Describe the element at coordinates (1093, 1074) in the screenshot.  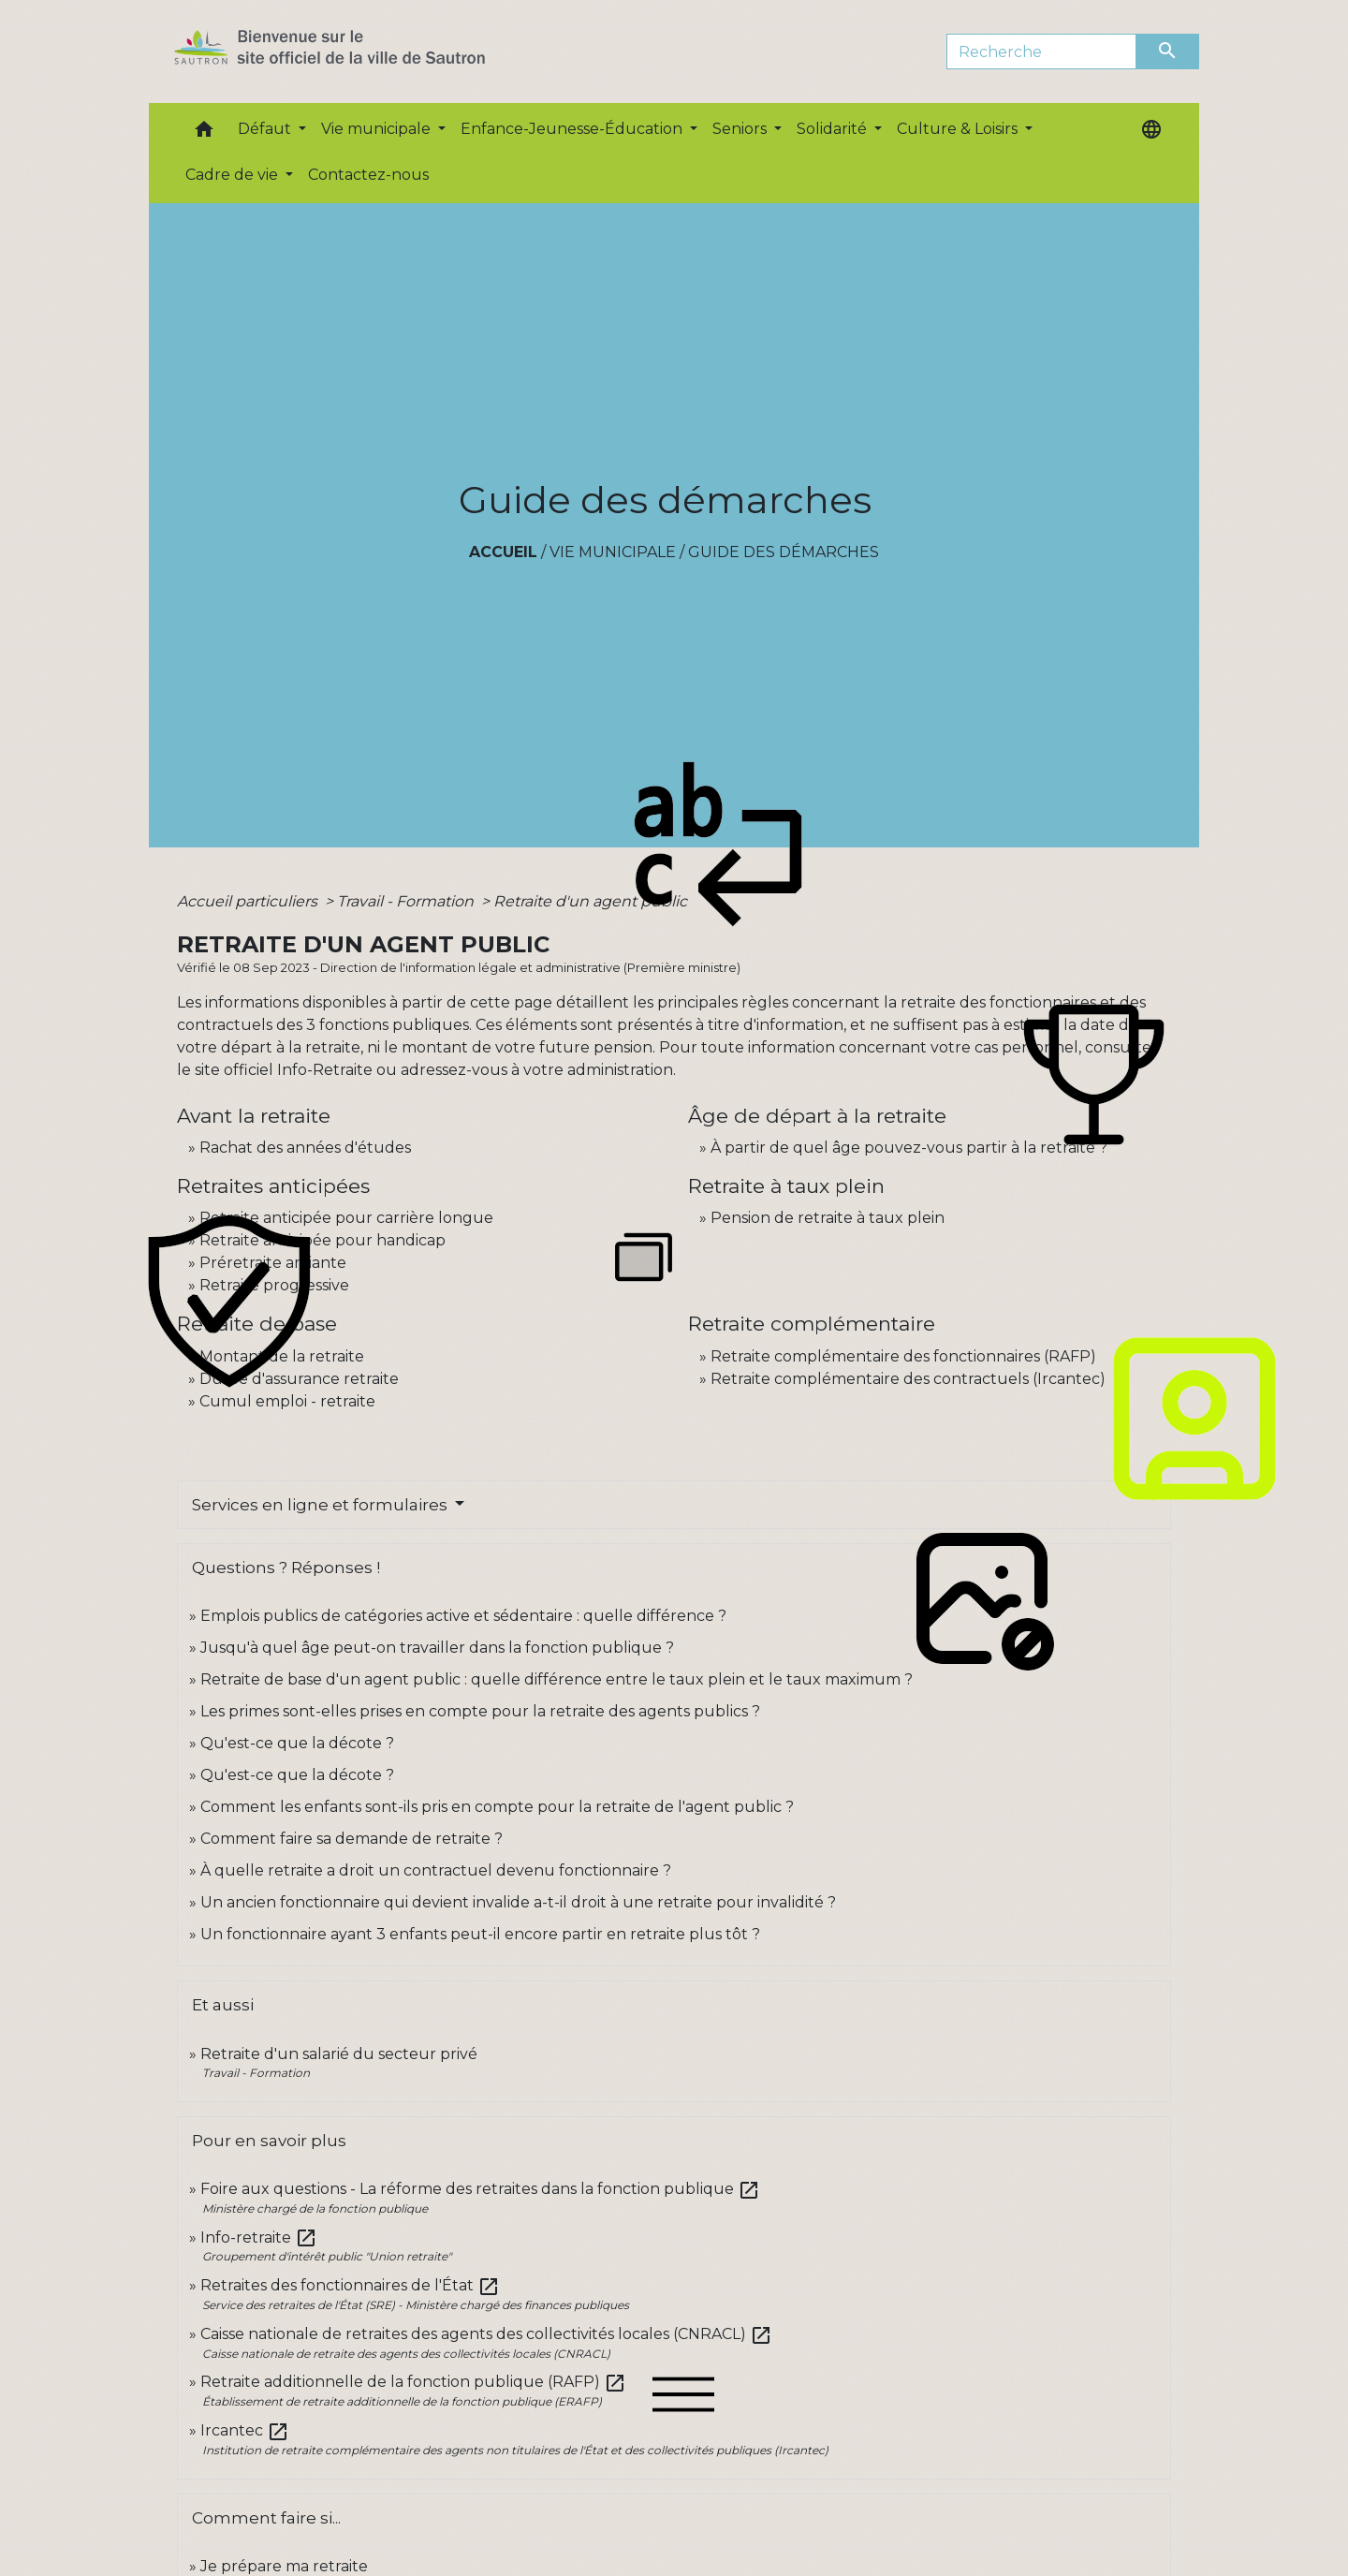
I see `view achievements or awards` at that location.